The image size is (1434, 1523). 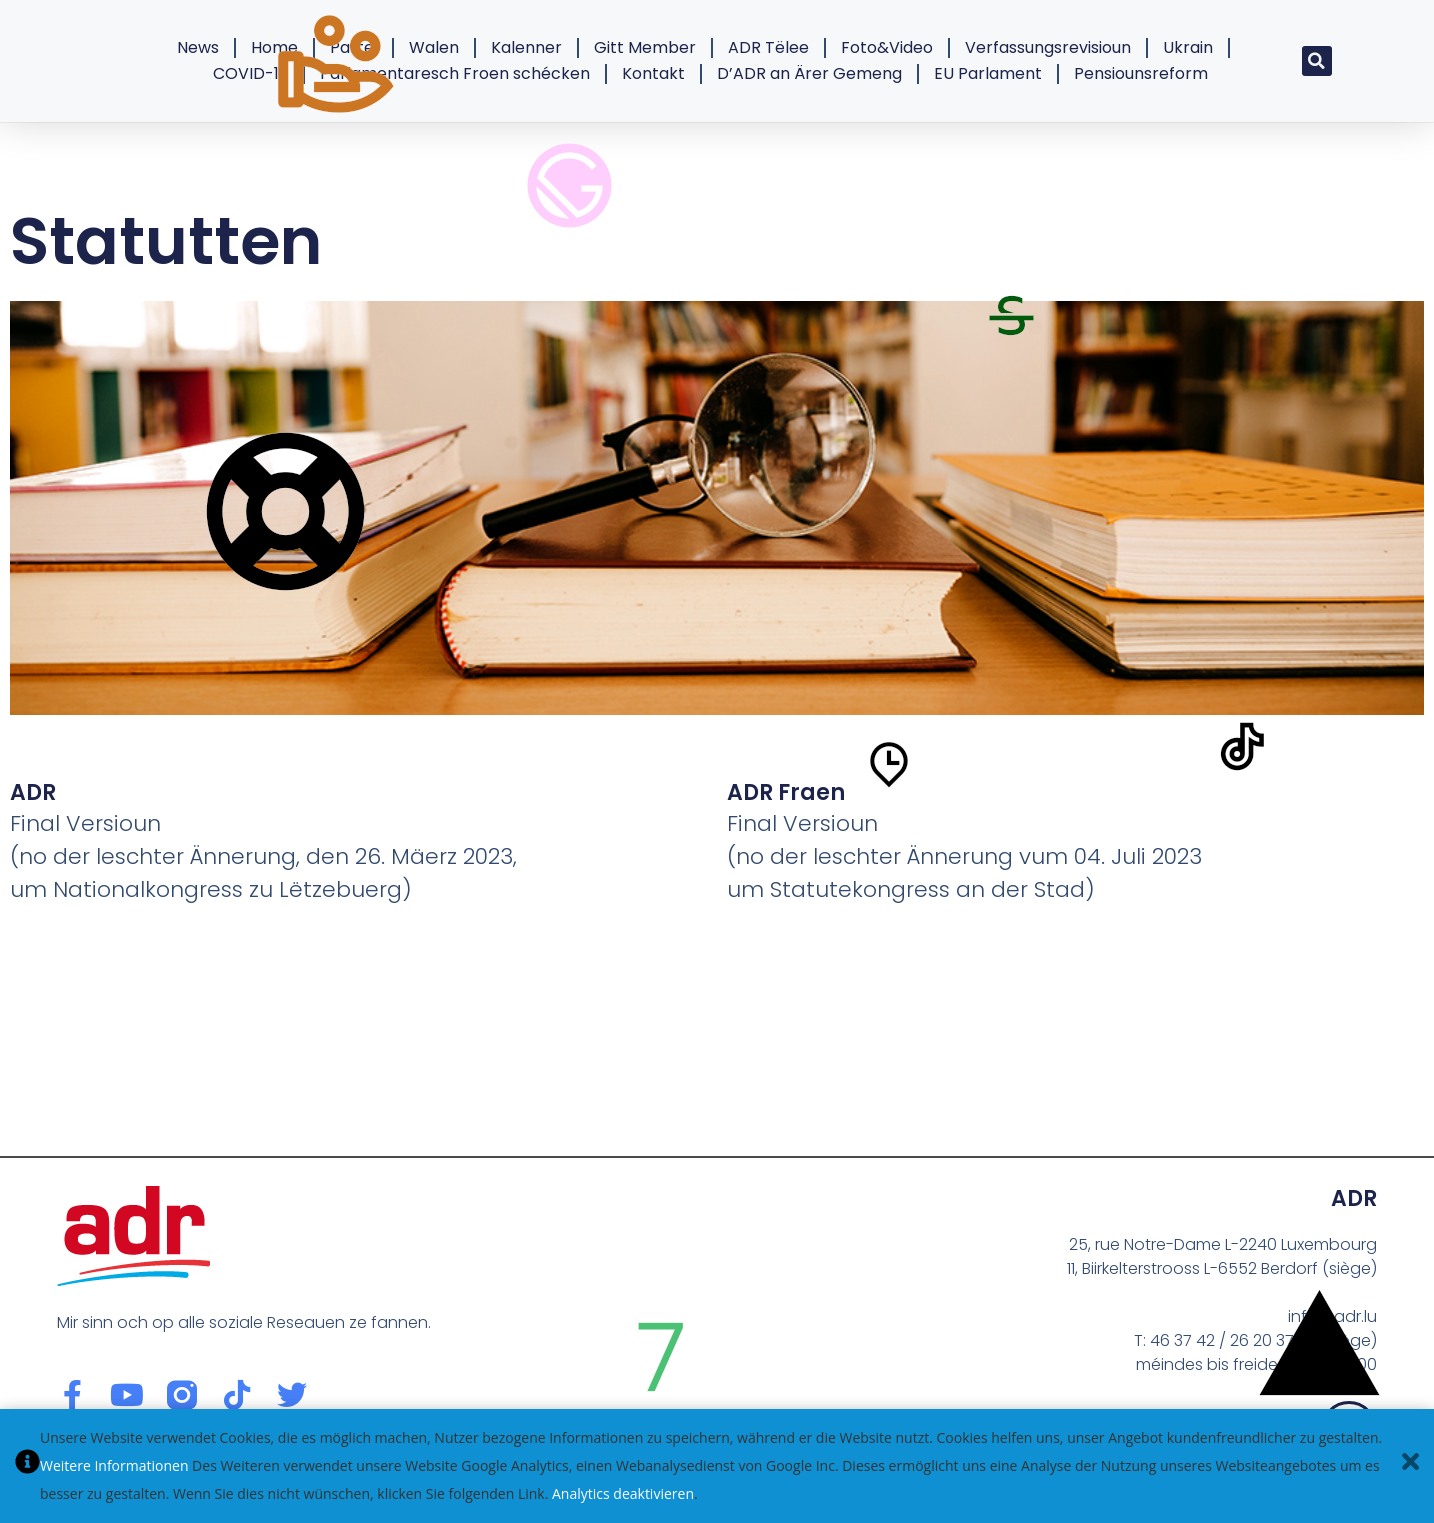 I want to click on apply strikethrough formatting to selected text, so click(x=1011, y=315).